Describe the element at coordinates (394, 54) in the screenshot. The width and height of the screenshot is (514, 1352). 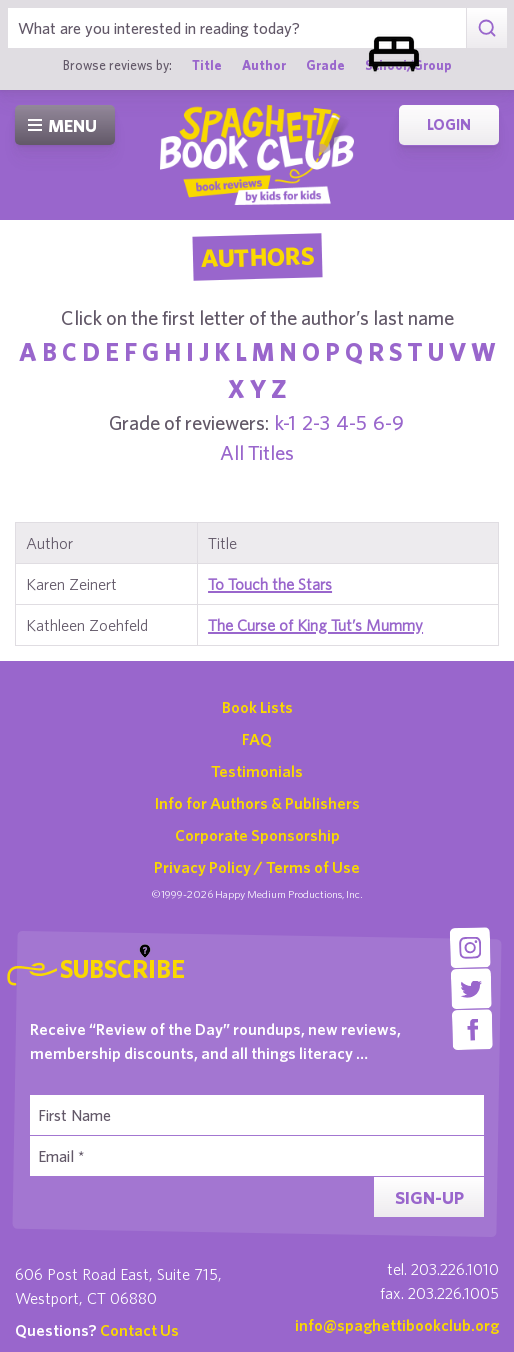
I see `view bedroom or sleeping accommodations` at that location.